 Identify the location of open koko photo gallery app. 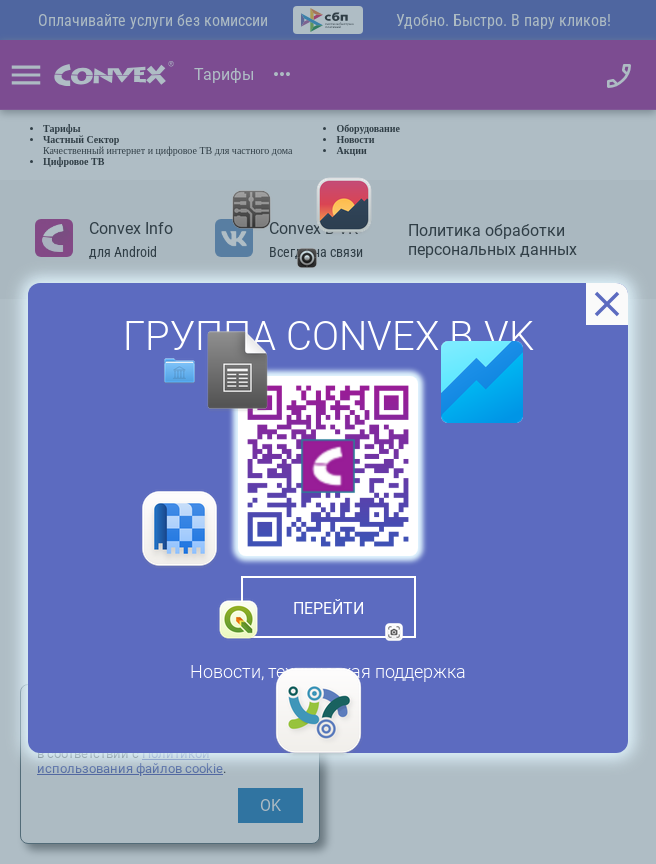
(344, 205).